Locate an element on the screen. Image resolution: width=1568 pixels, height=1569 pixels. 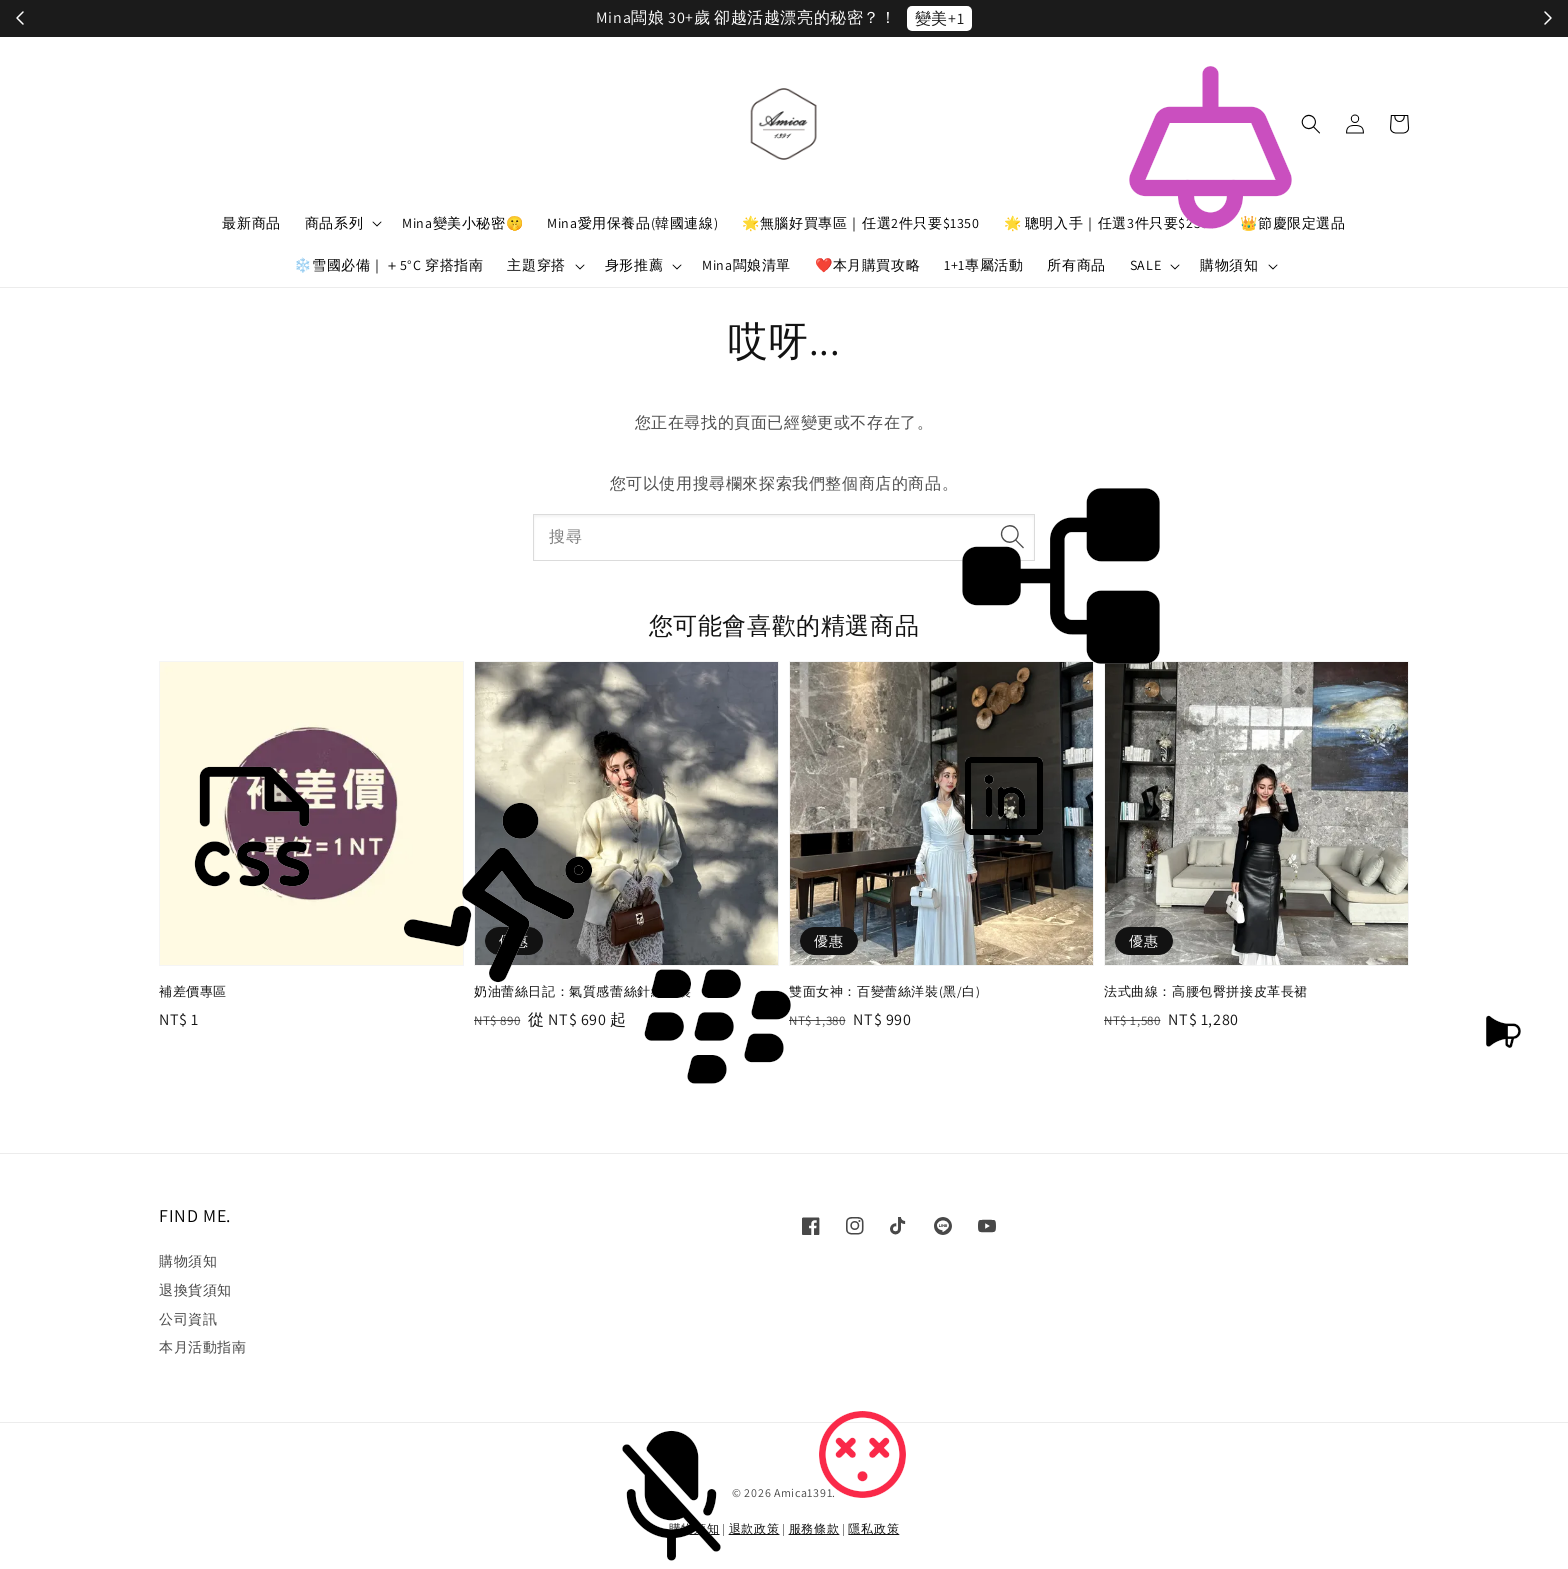
a CSS stylesheet file is located at coordinates (254, 831).